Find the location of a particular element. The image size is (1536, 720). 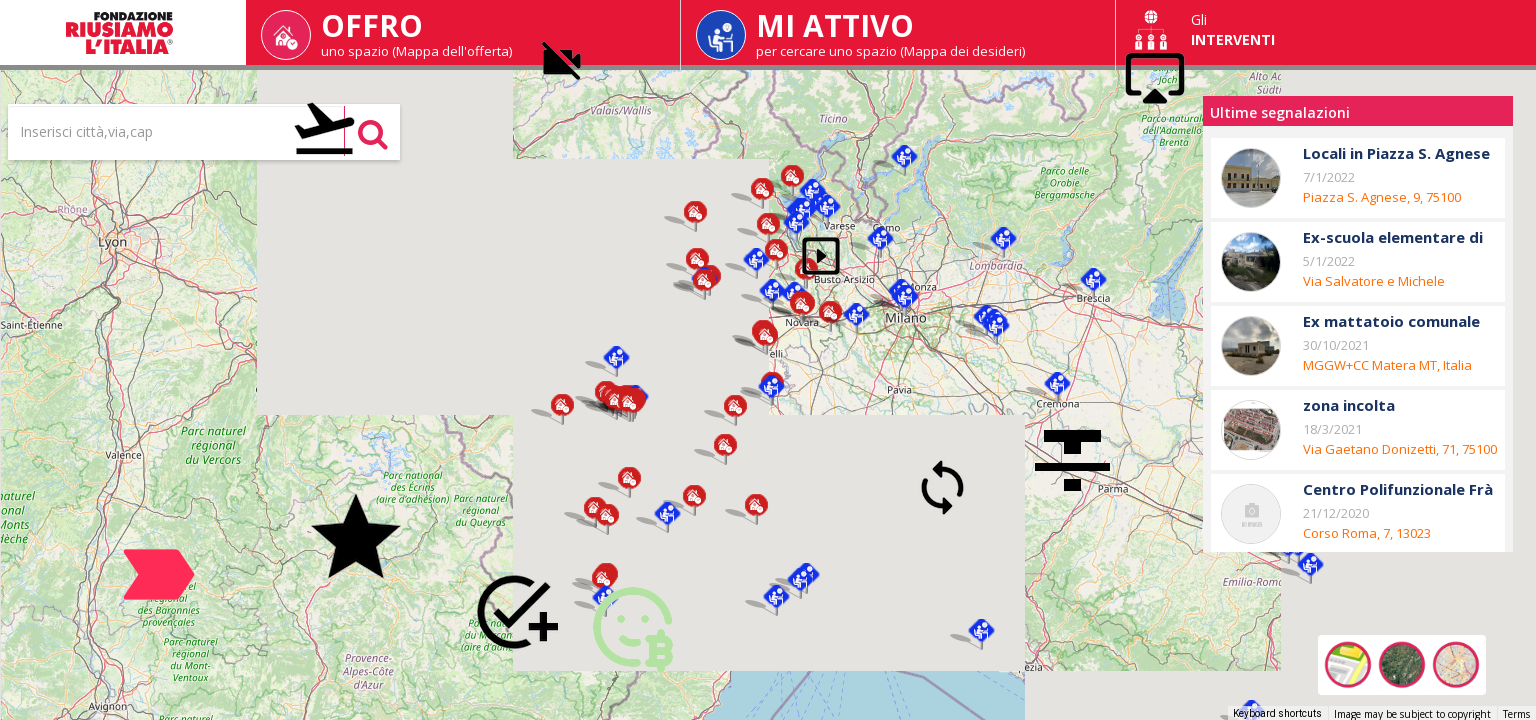

add item to favorites is located at coordinates (356, 538).